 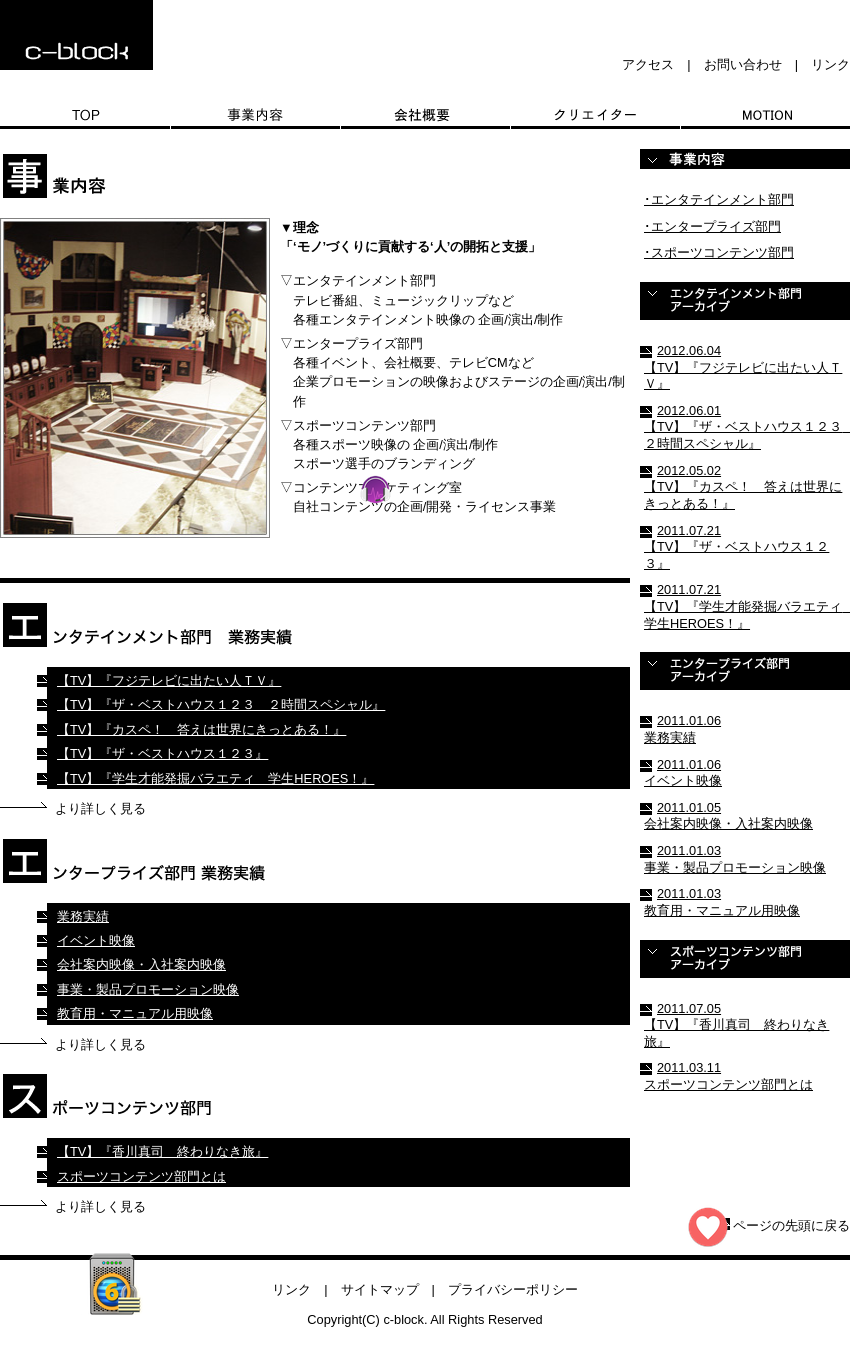 What do you see at coordinates (112, 1284) in the screenshot?
I see `indicates a locked RAID 6 storage array` at bounding box center [112, 1284].